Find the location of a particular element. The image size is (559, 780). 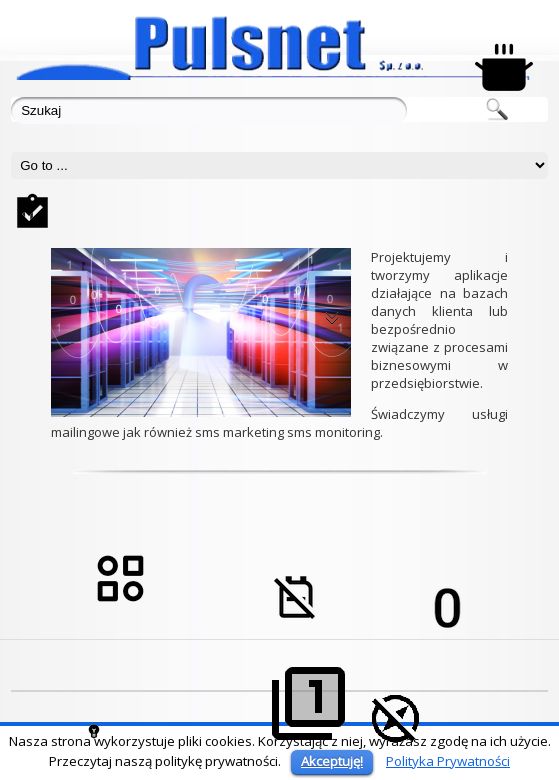

mark task or assignment as complete is located at coordinates (32, 212).